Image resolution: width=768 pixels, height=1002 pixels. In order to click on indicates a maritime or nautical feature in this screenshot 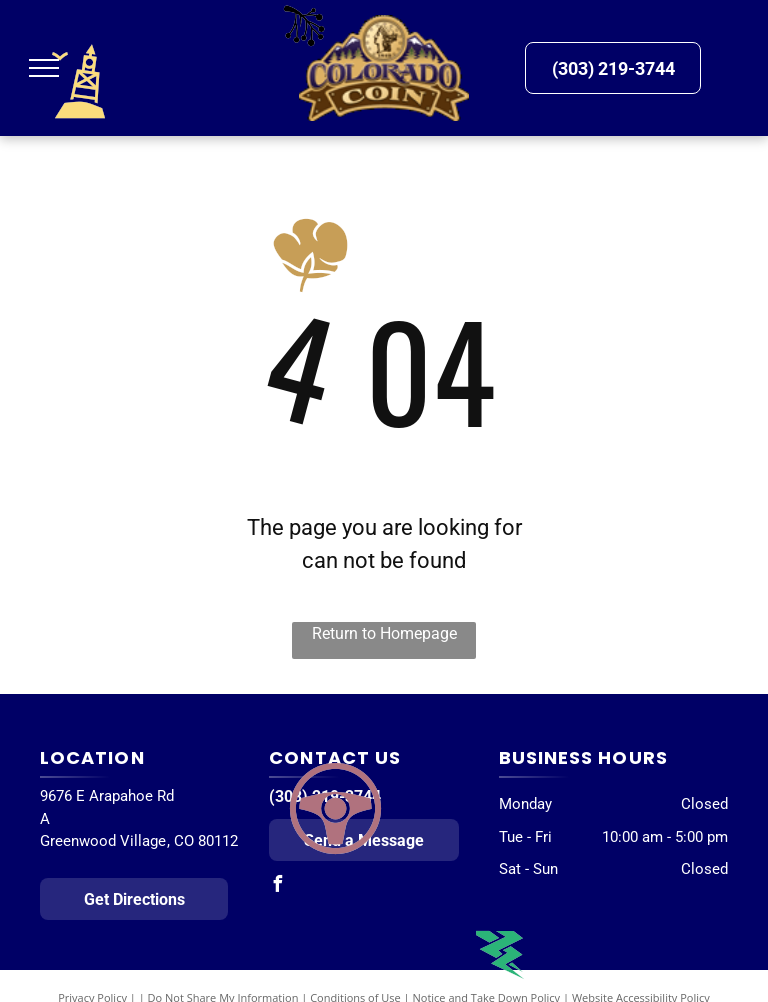, I will do `click(80, 81)`.